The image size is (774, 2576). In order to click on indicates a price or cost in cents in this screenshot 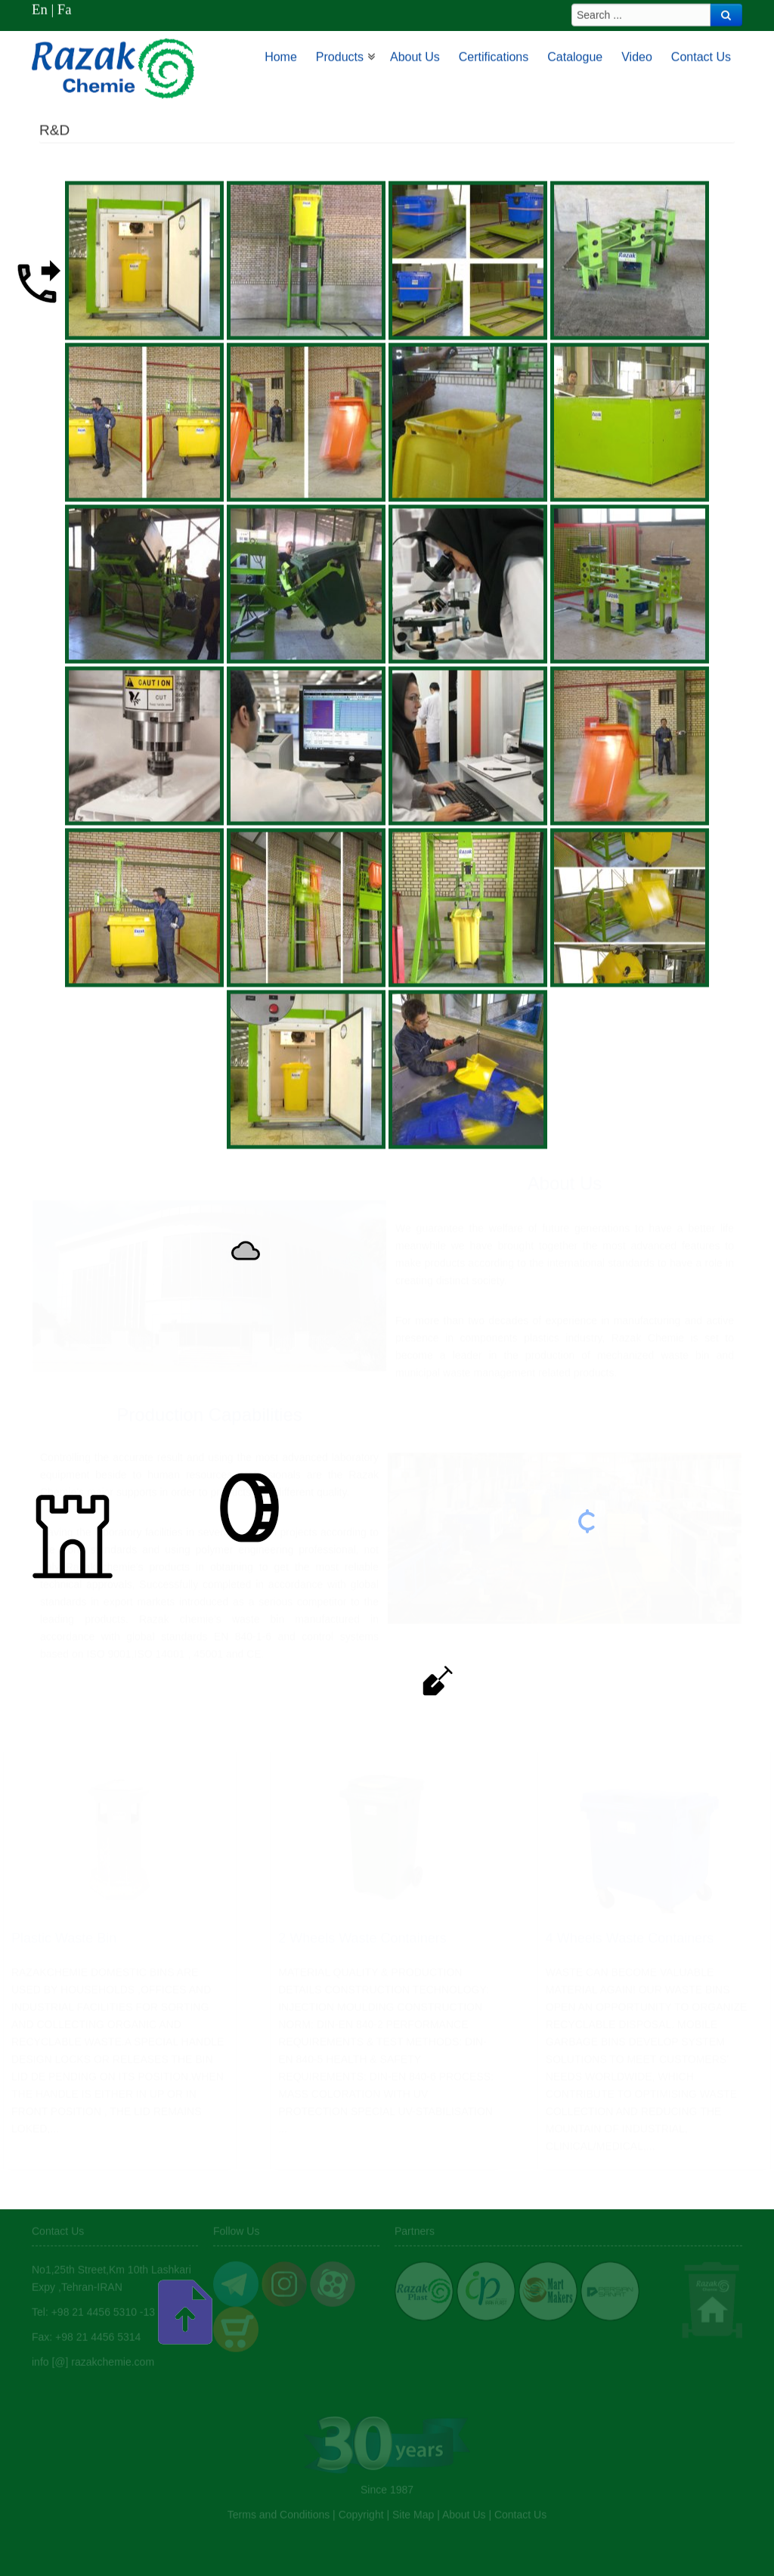, I will do `click(587, 1521)`.